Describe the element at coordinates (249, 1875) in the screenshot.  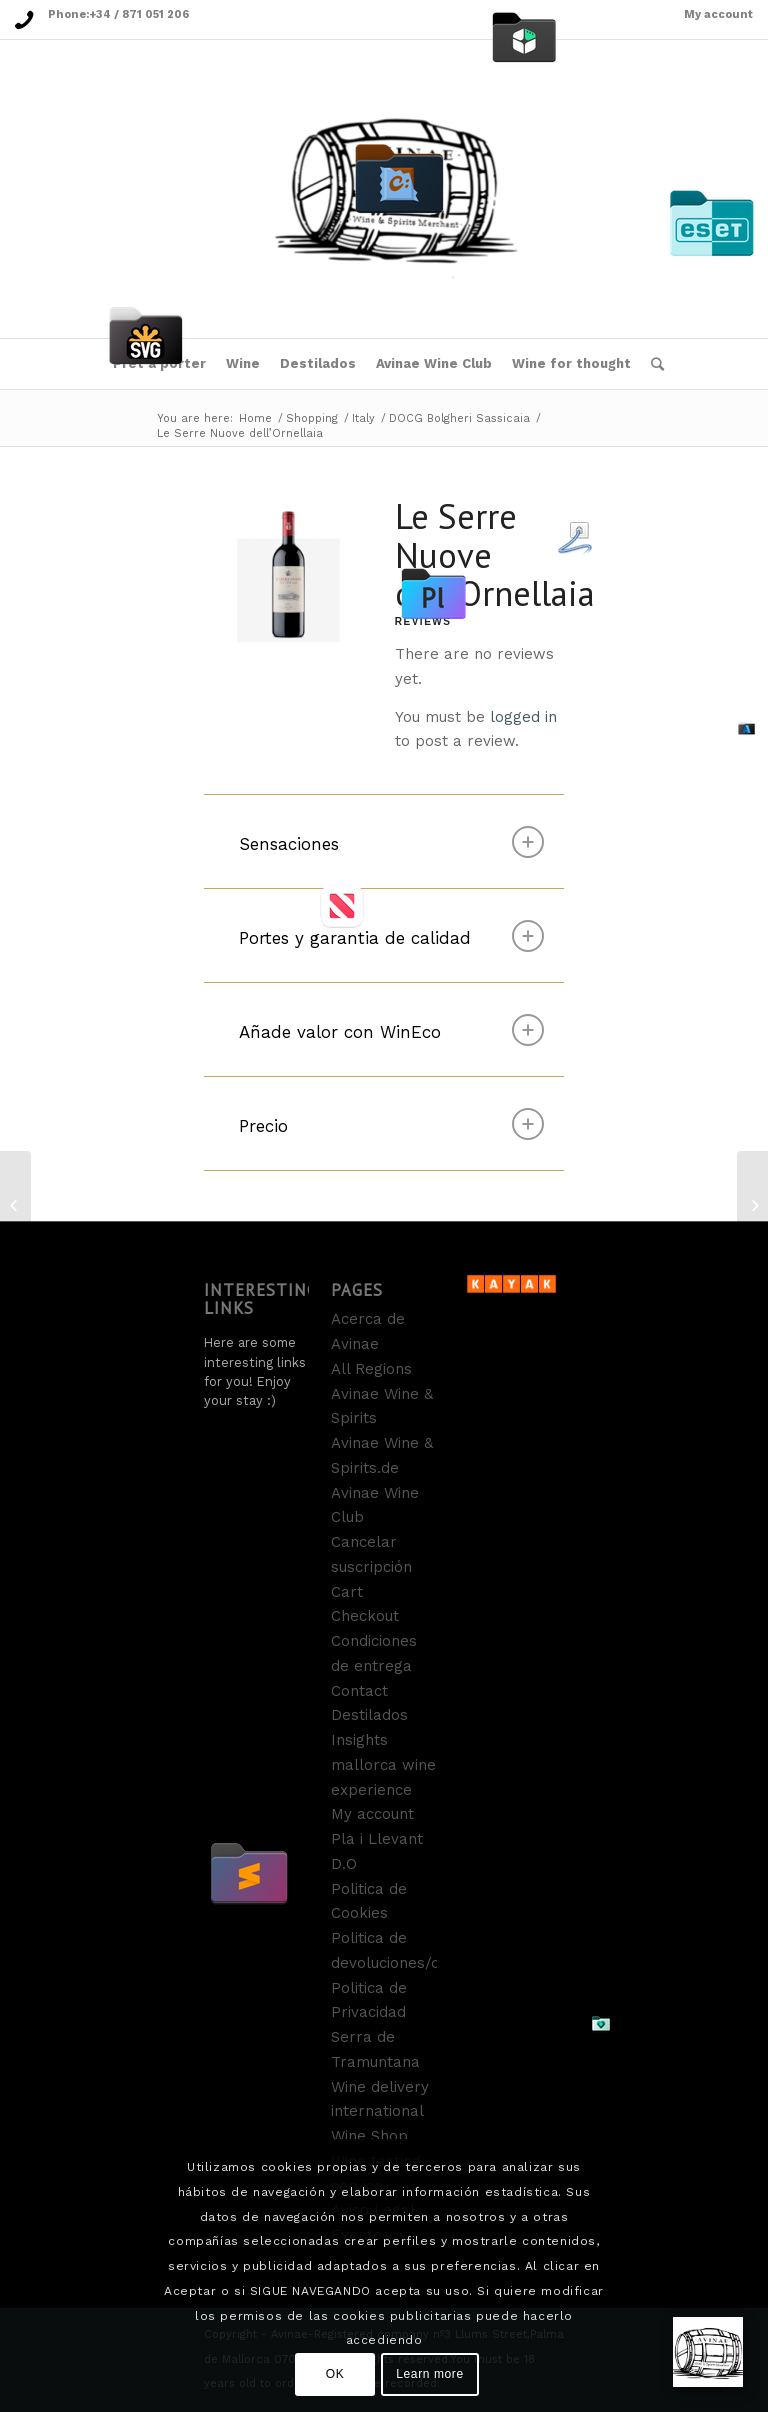
I see `open sublime text project folder` at that location.